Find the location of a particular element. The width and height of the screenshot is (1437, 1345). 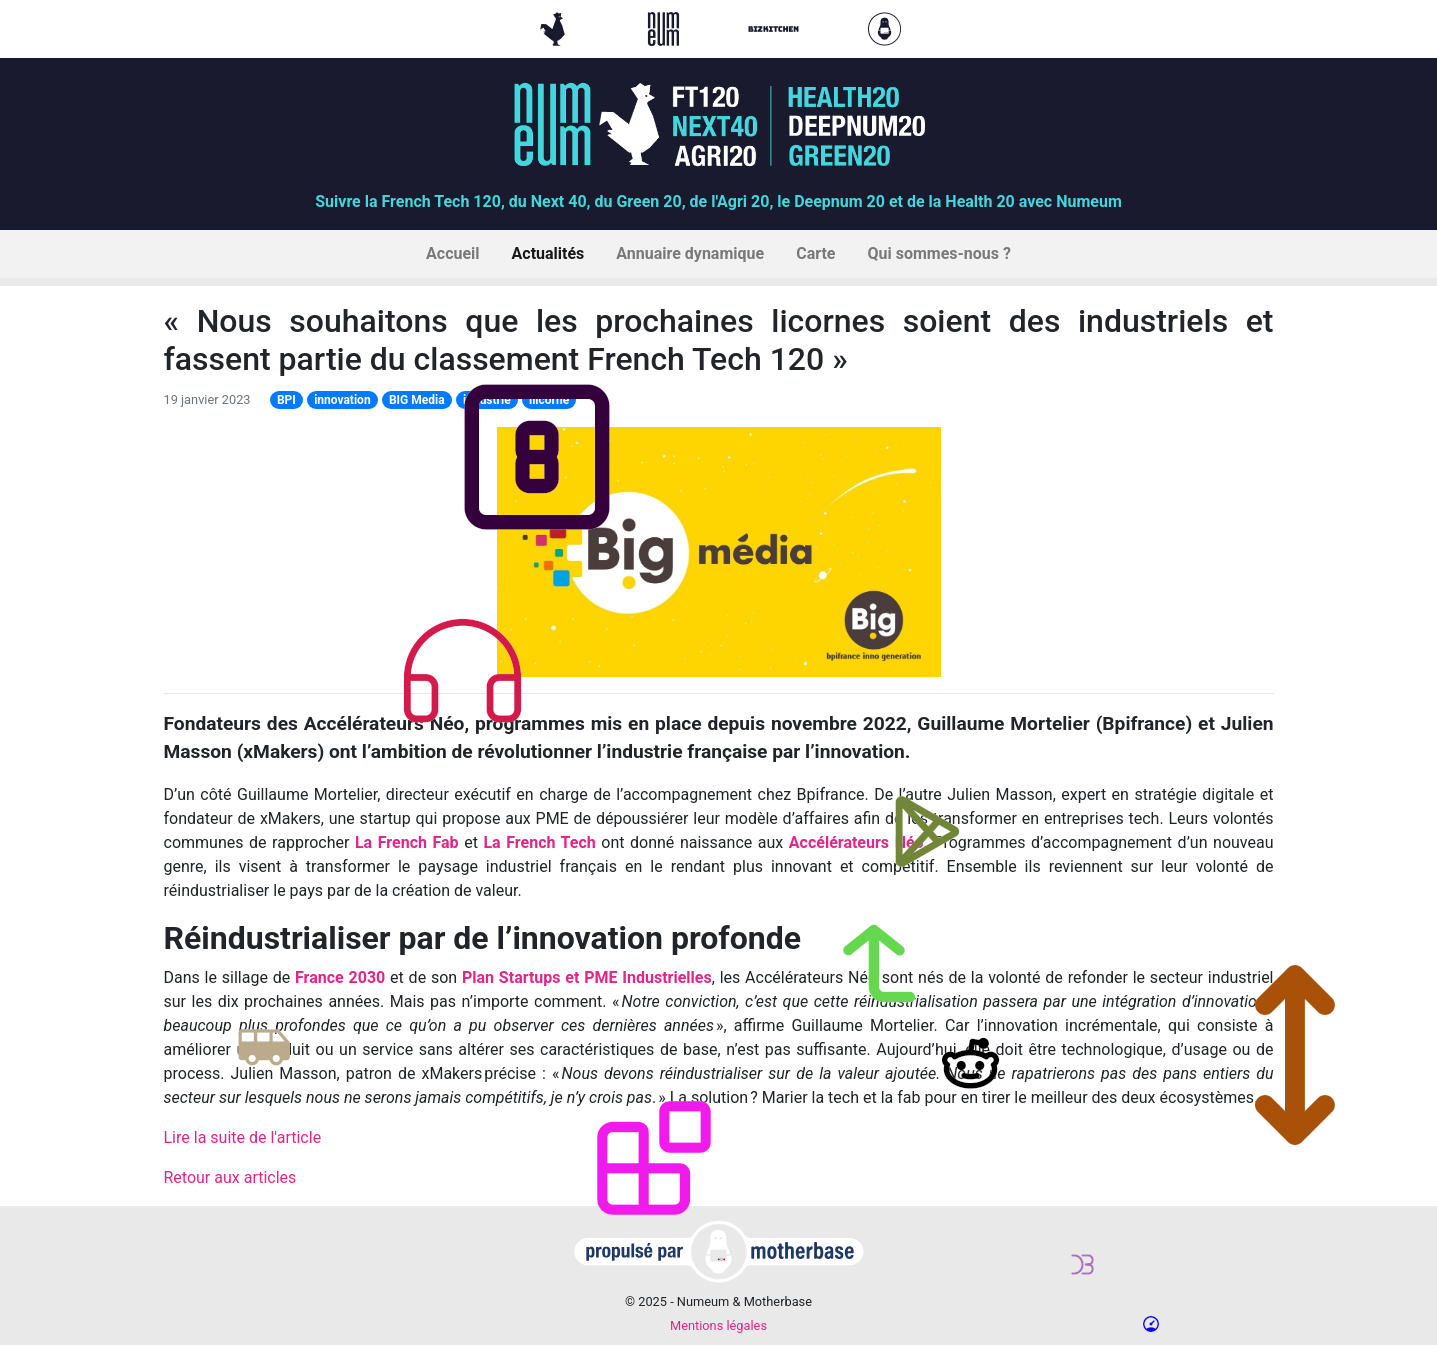

D3.js data visualization library logo is located at coordinates (1082, 1264).